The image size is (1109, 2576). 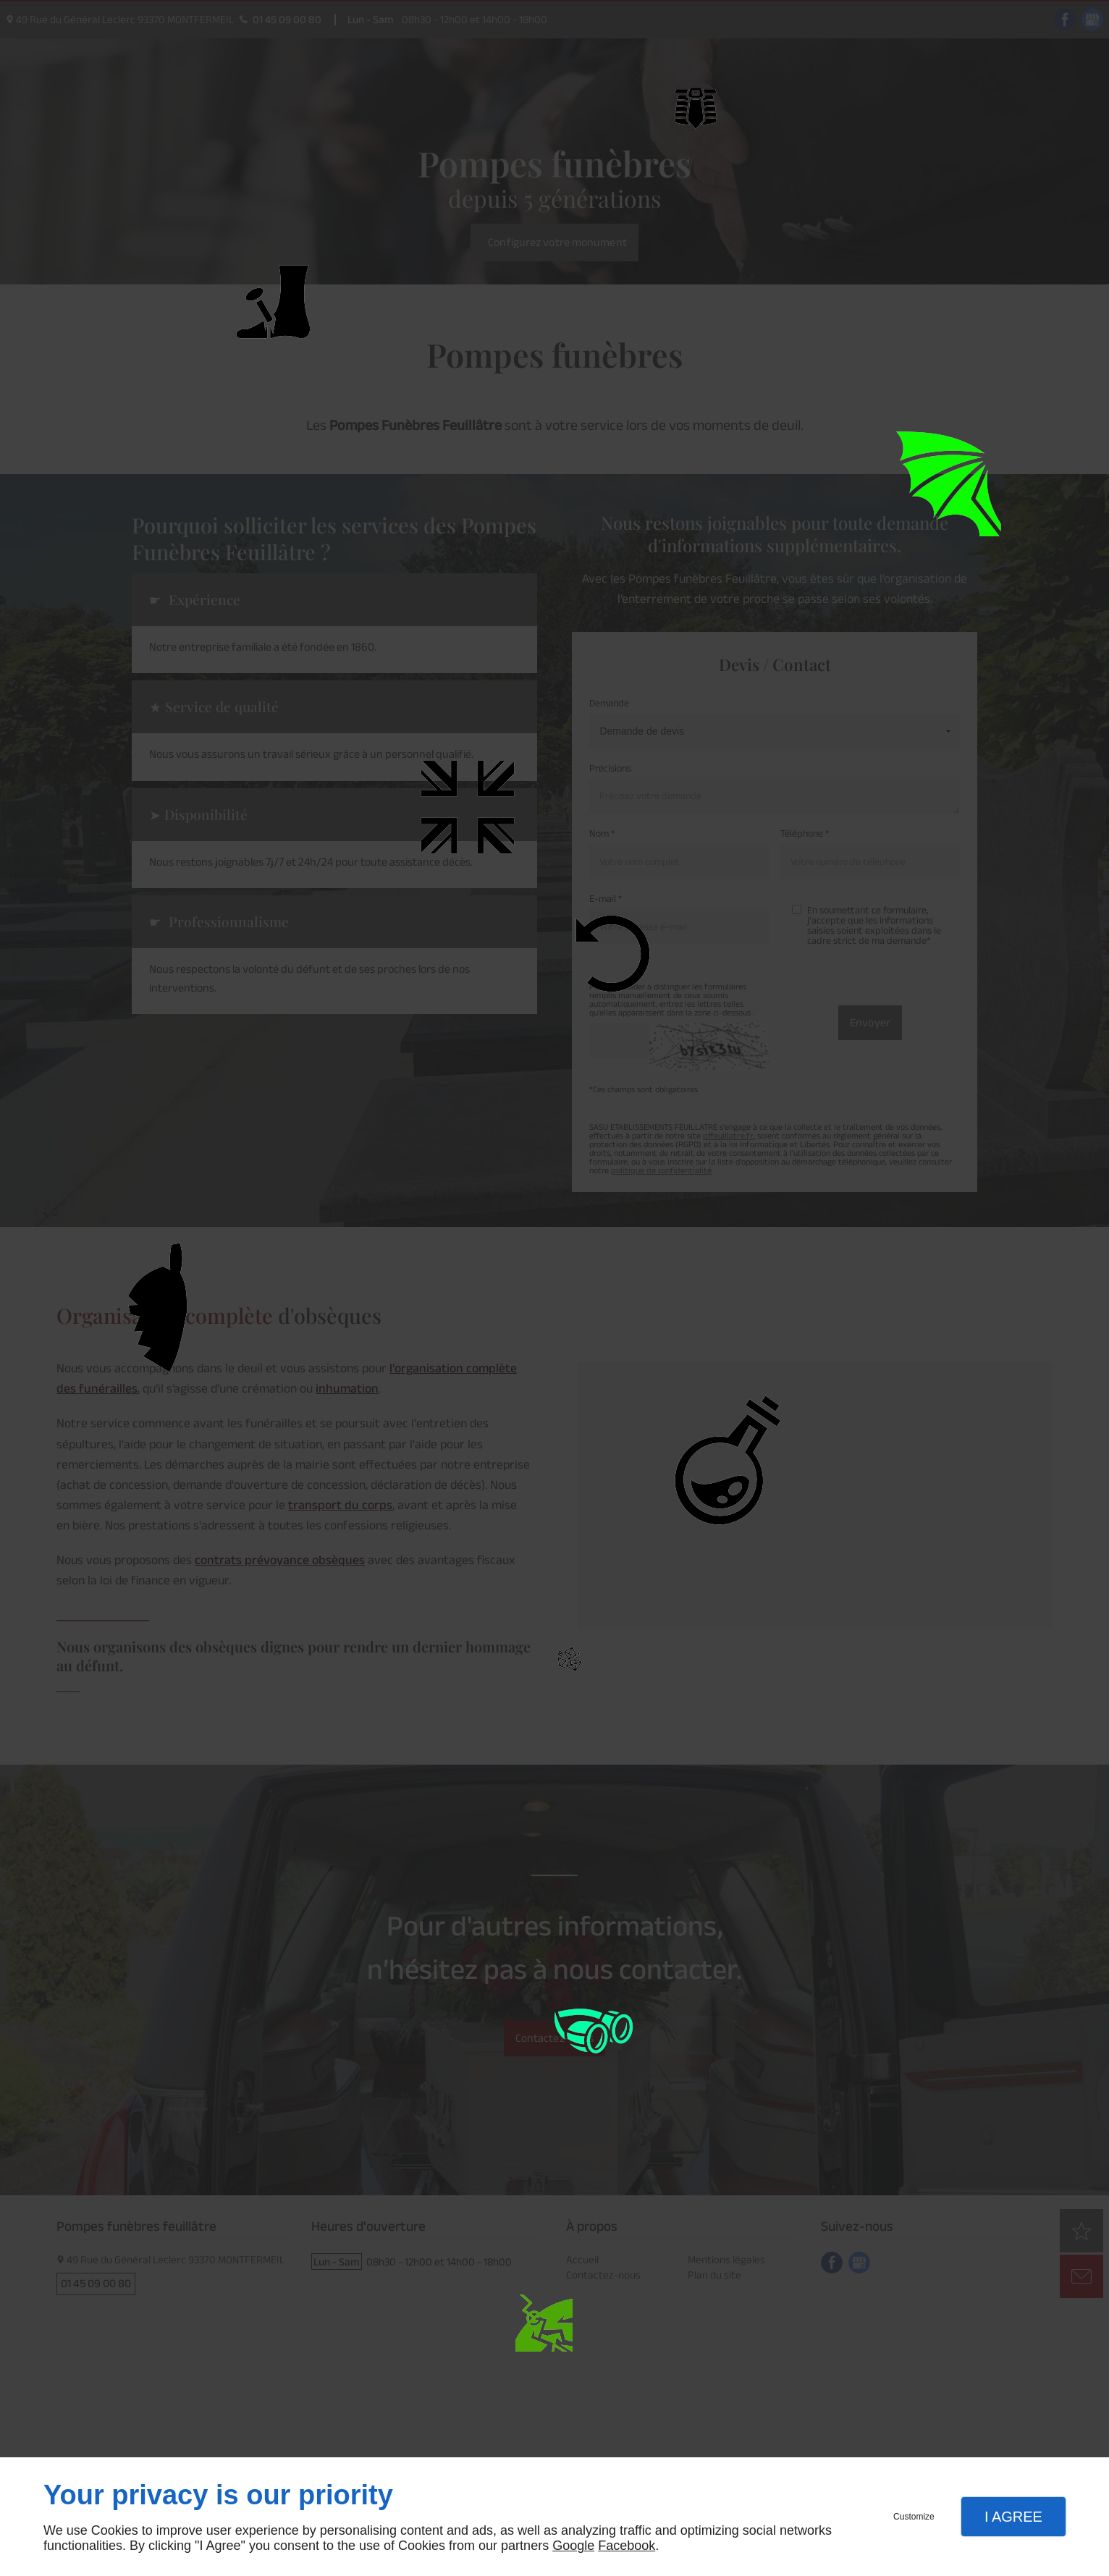 What do you see at coordinates (948, 483) in the screenshot?
I see `select bat or vampire character class` at bounding box center [948, 483].